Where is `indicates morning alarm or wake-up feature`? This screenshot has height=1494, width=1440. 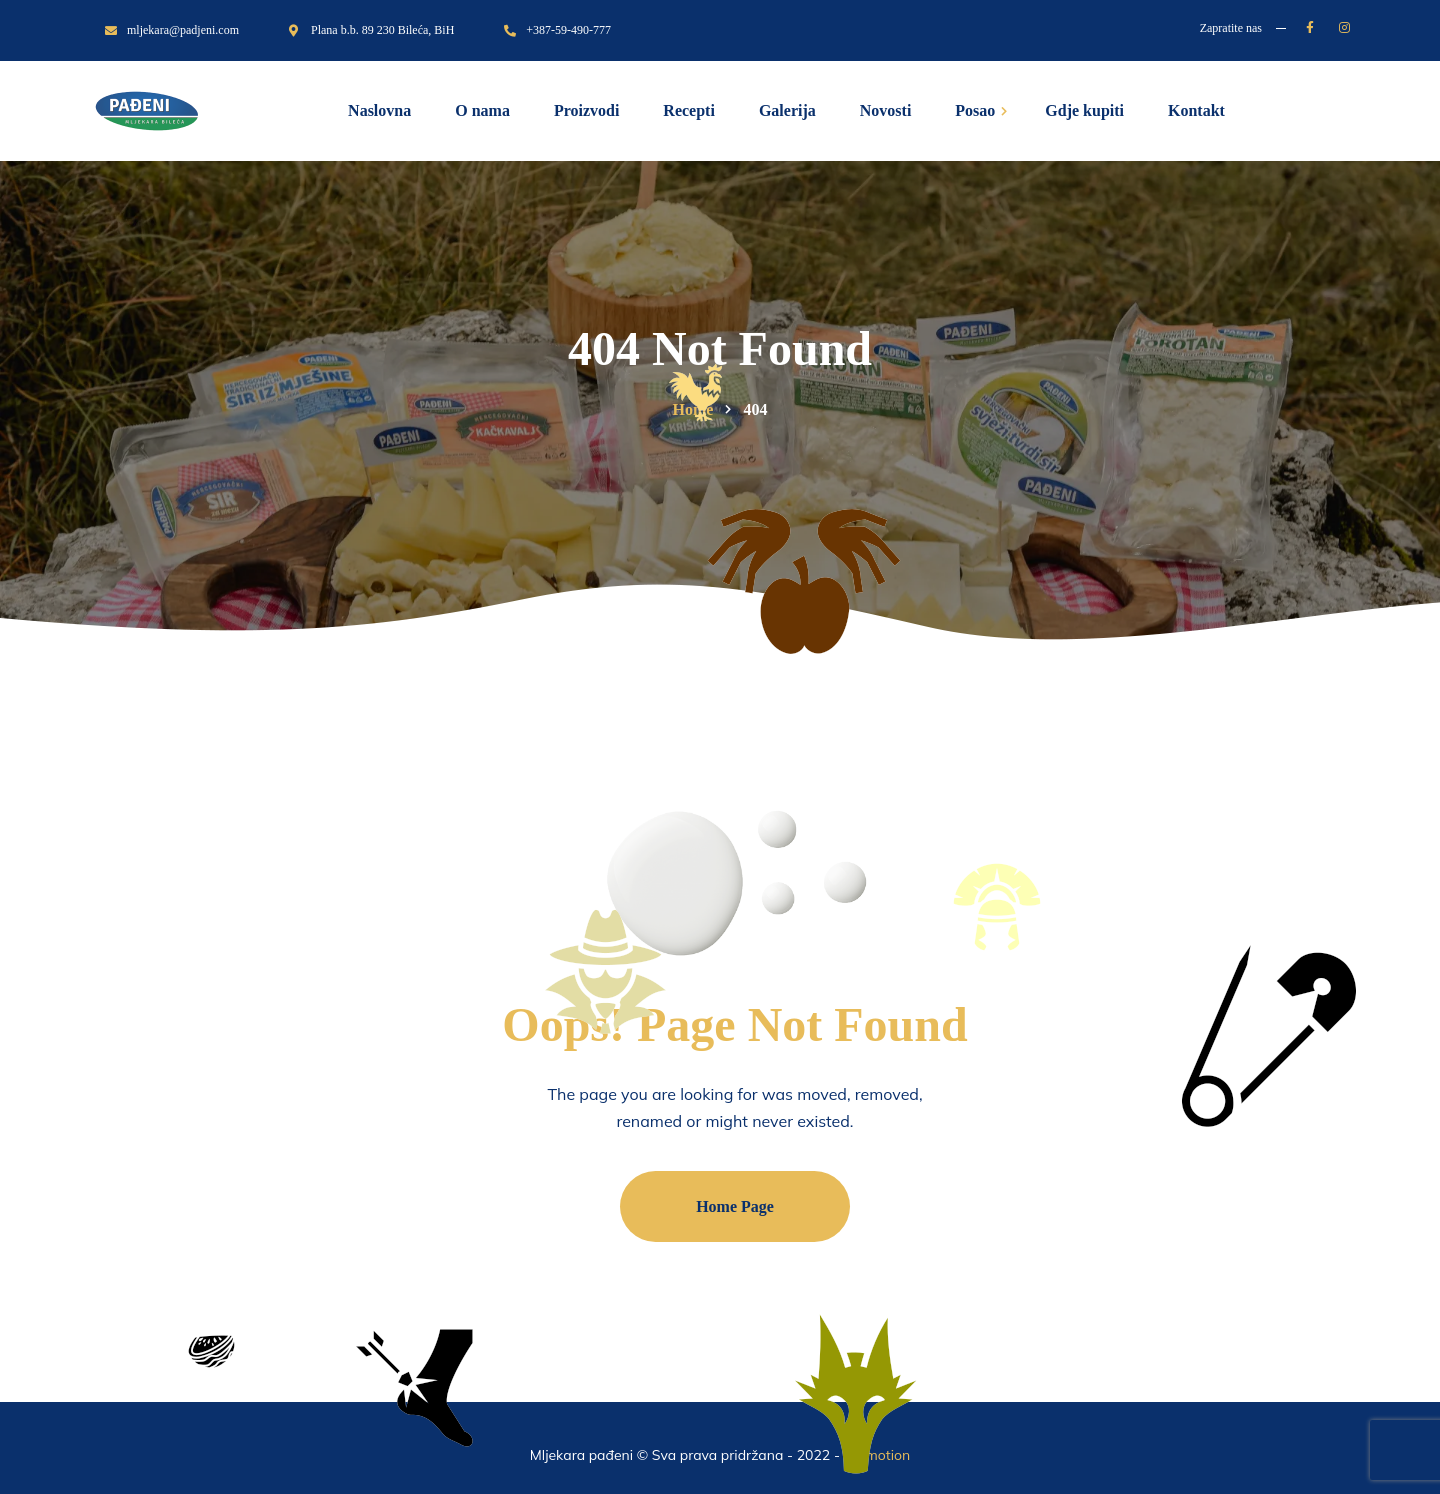
indicates morning alarm or wake-up feature is located at coordinates (695, 392).